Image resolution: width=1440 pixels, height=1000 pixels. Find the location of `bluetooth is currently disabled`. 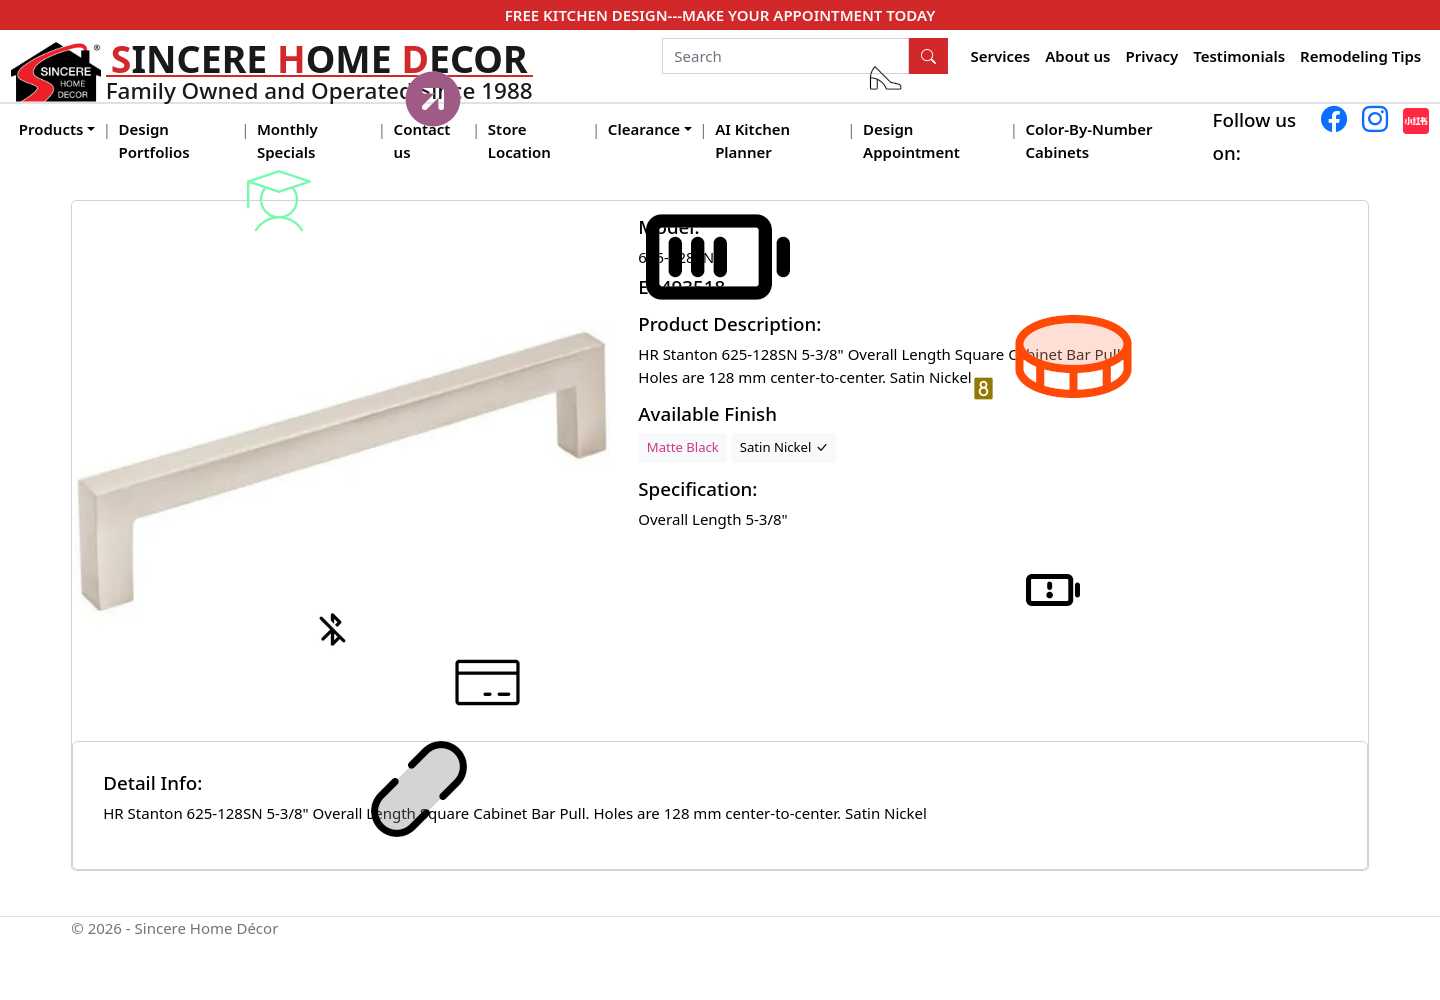

bluetooth is currently disabled is located at coordinates (332, 629).